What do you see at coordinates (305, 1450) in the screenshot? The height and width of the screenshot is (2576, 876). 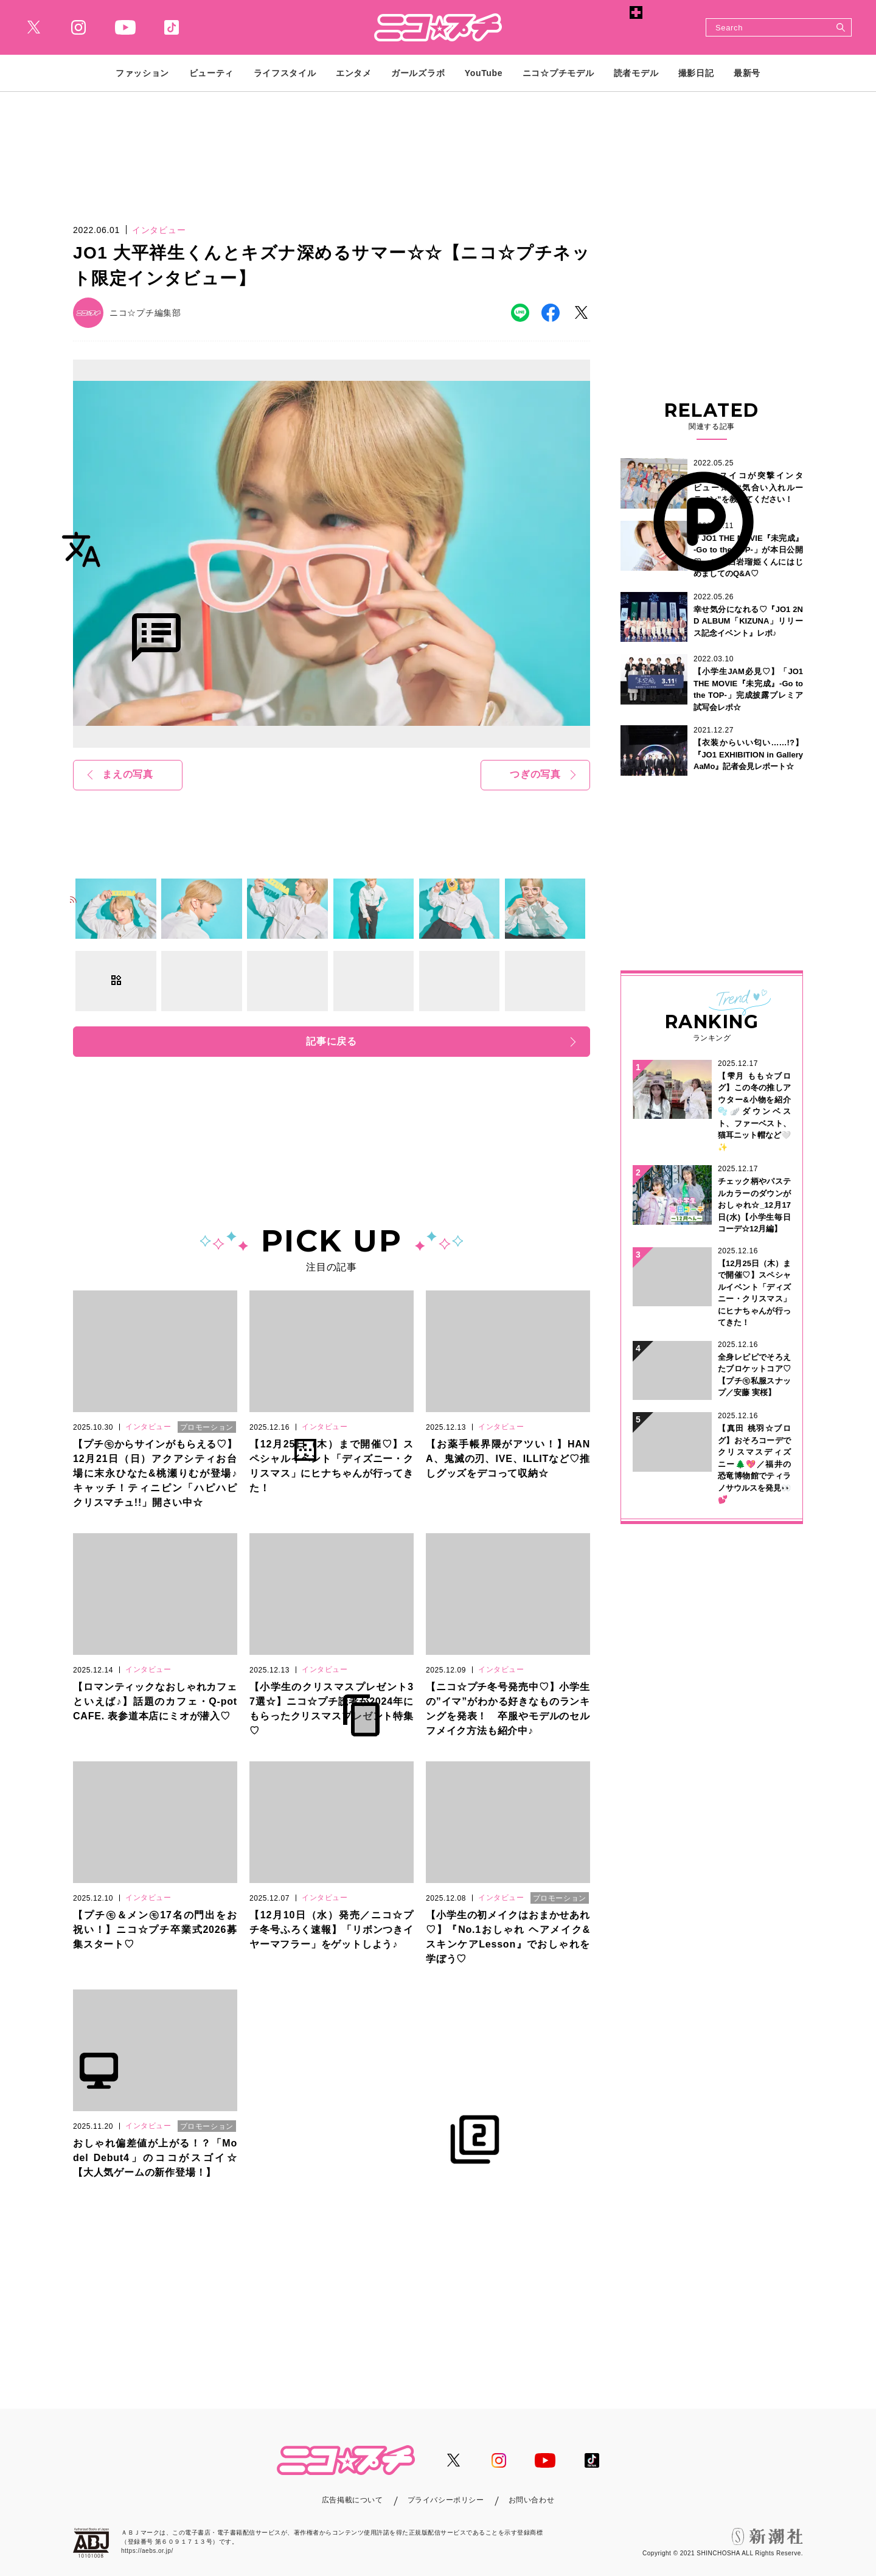 I see `apply outer border to selected cells` at bounding box center [305, 1450].